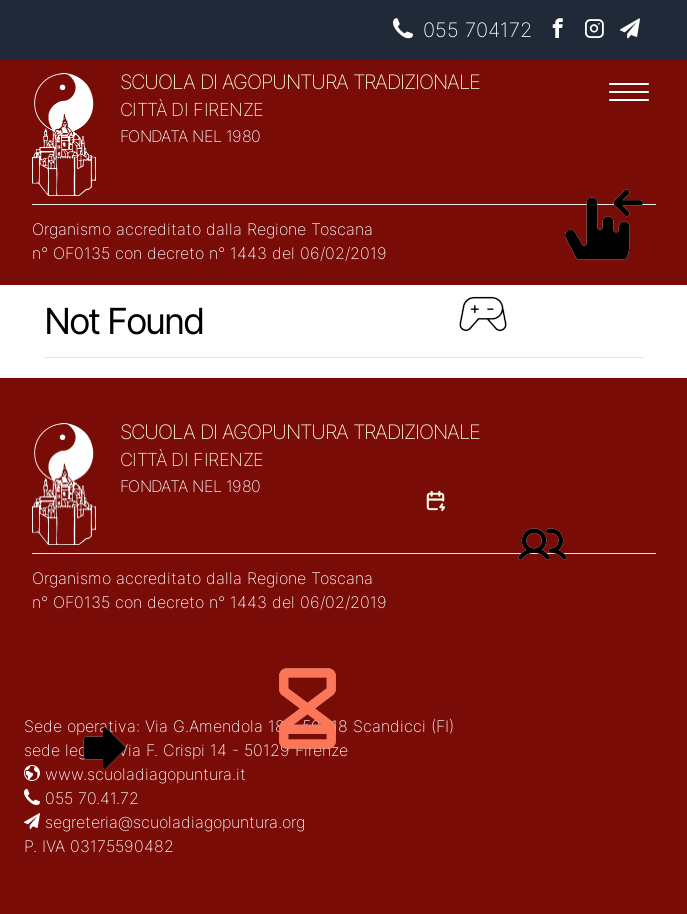 The width and height of the screenshot is (687, 914). Describe the element at coordinates (307, 708) in the screenshot. I see `indicates time is running low` at that location.